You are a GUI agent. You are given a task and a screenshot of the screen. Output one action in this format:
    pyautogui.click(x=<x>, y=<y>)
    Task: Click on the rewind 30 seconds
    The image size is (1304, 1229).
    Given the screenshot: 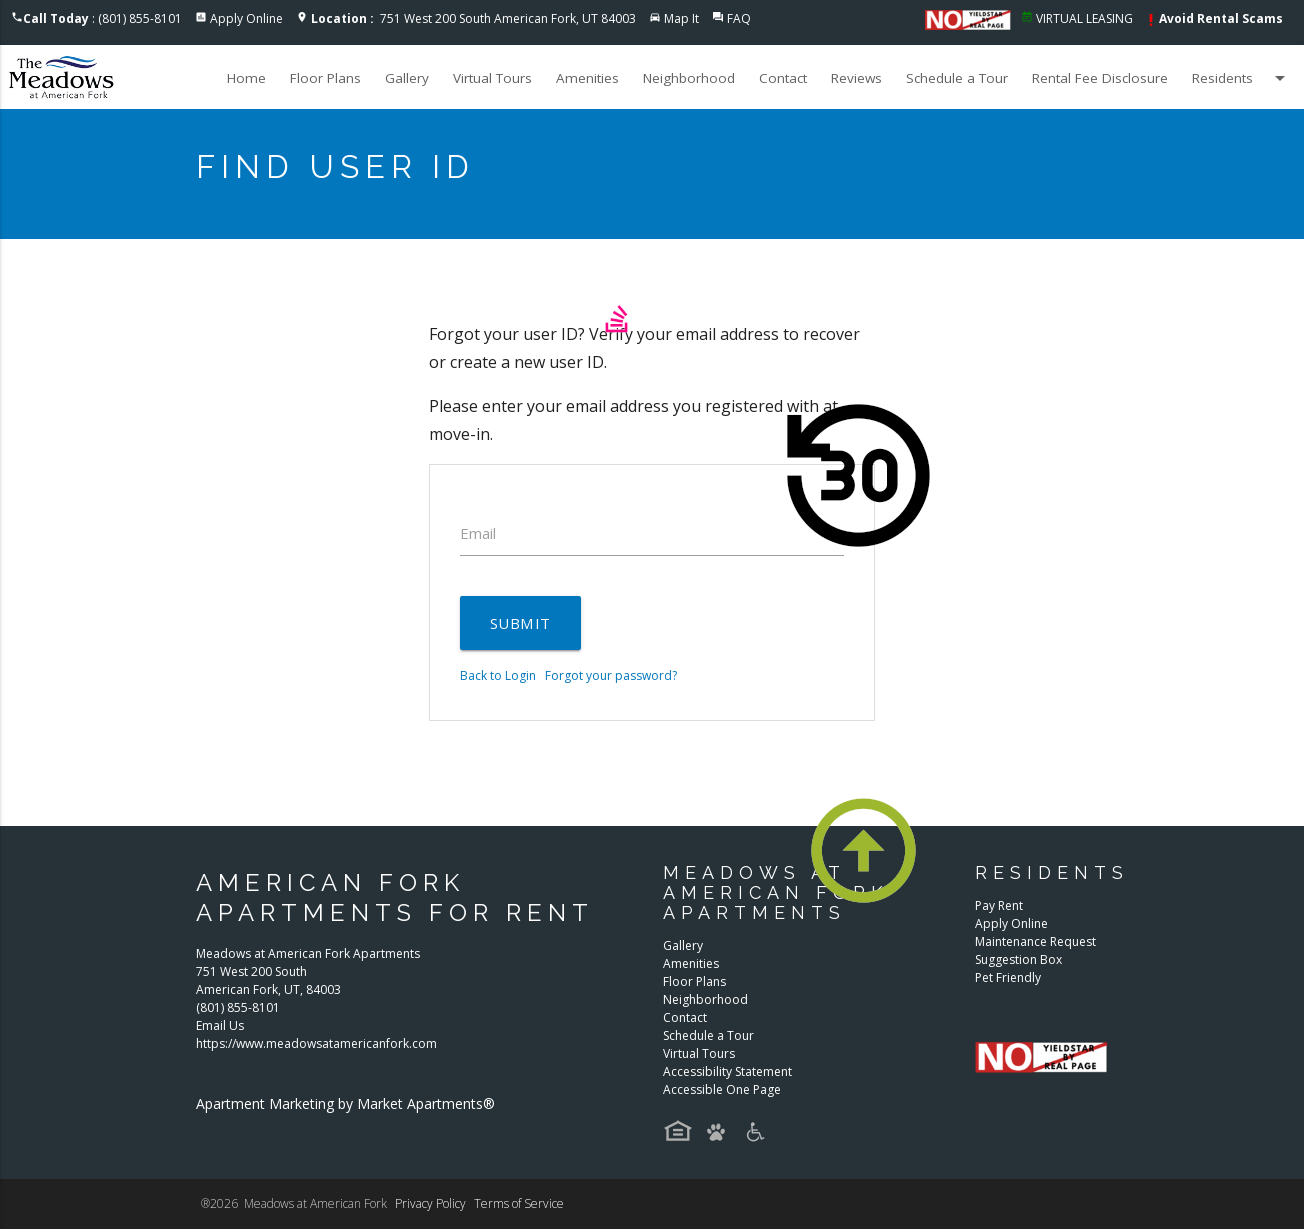 What is the action you would take?
    pyautogui.click(x=858, y=475)
    